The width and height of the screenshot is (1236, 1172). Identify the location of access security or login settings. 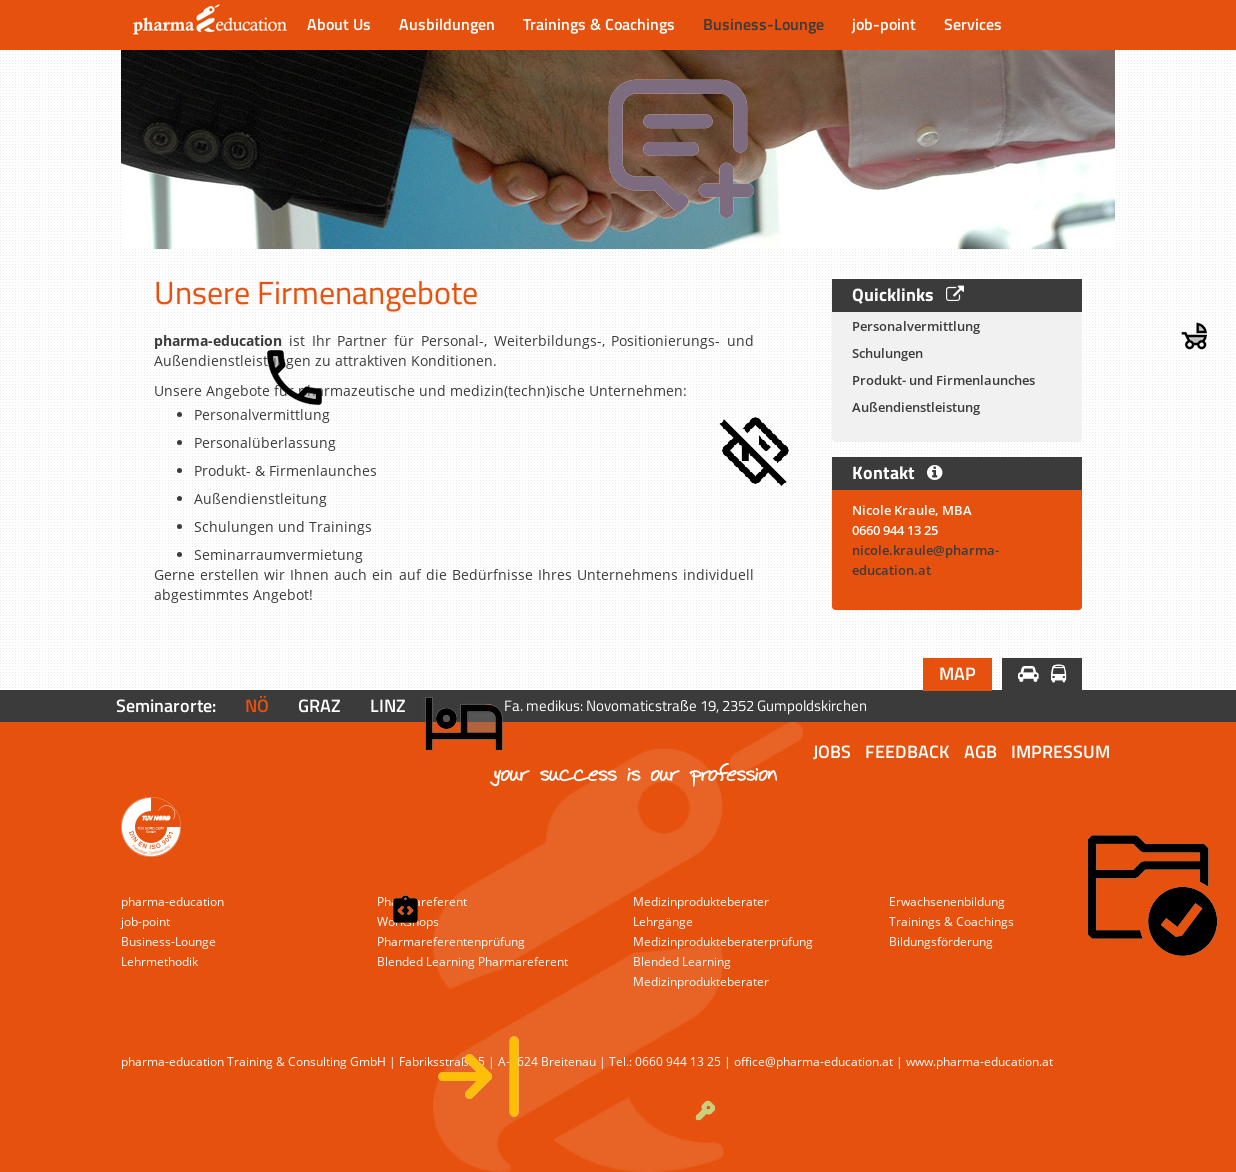
(705, 1110).